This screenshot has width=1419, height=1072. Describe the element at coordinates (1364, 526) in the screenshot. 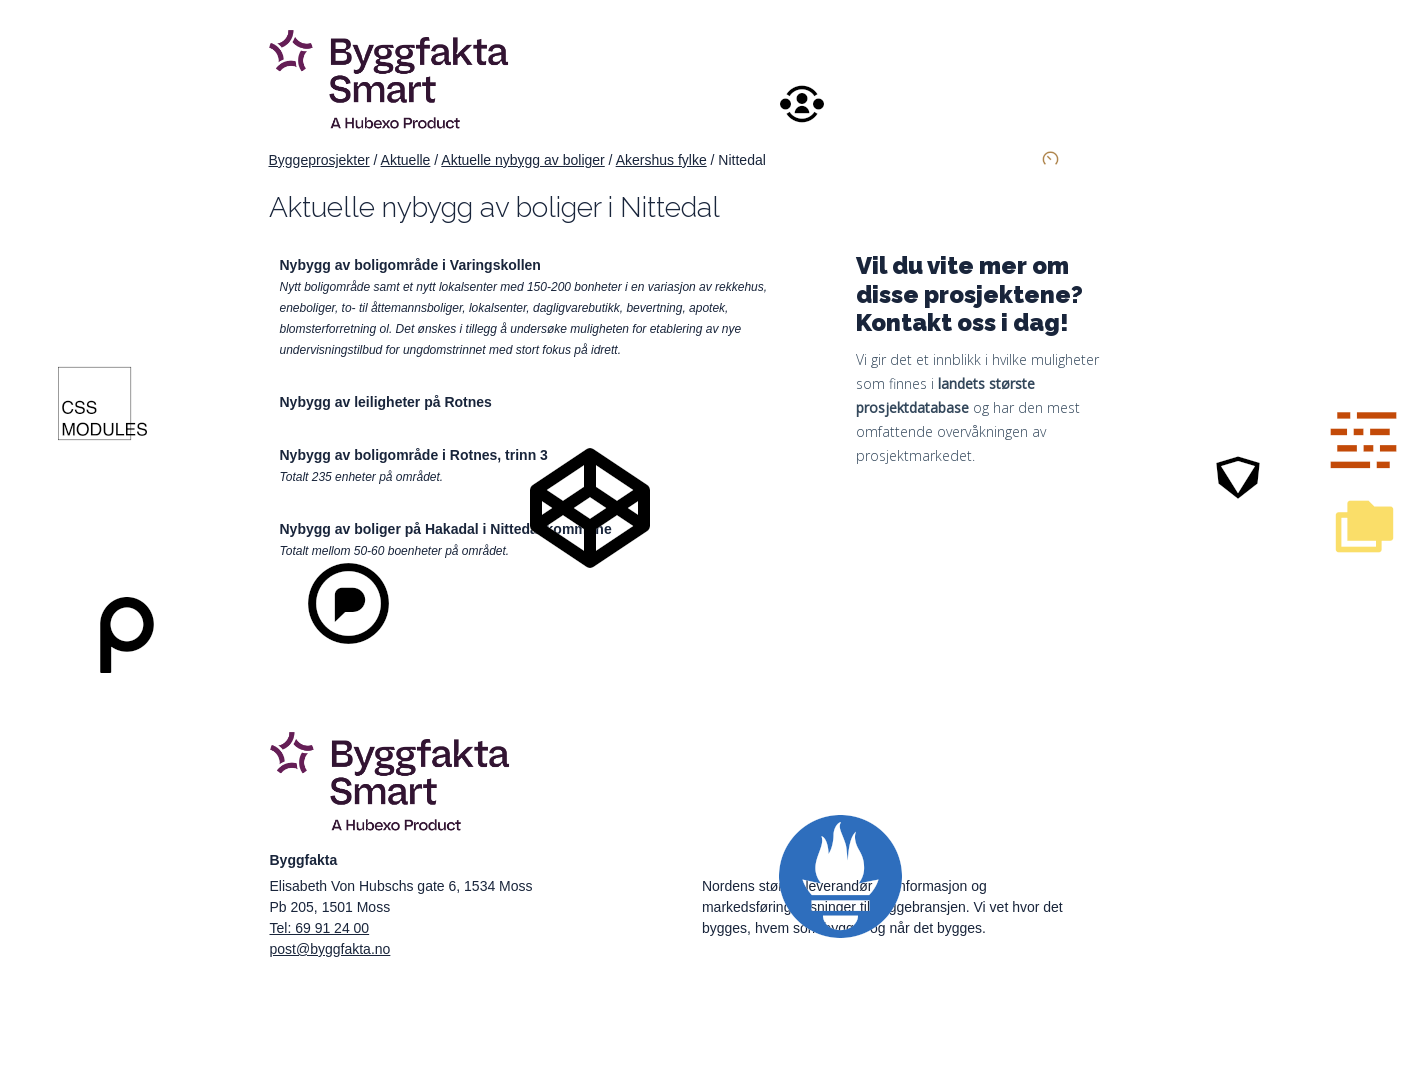

I see `access your folders` at that location.